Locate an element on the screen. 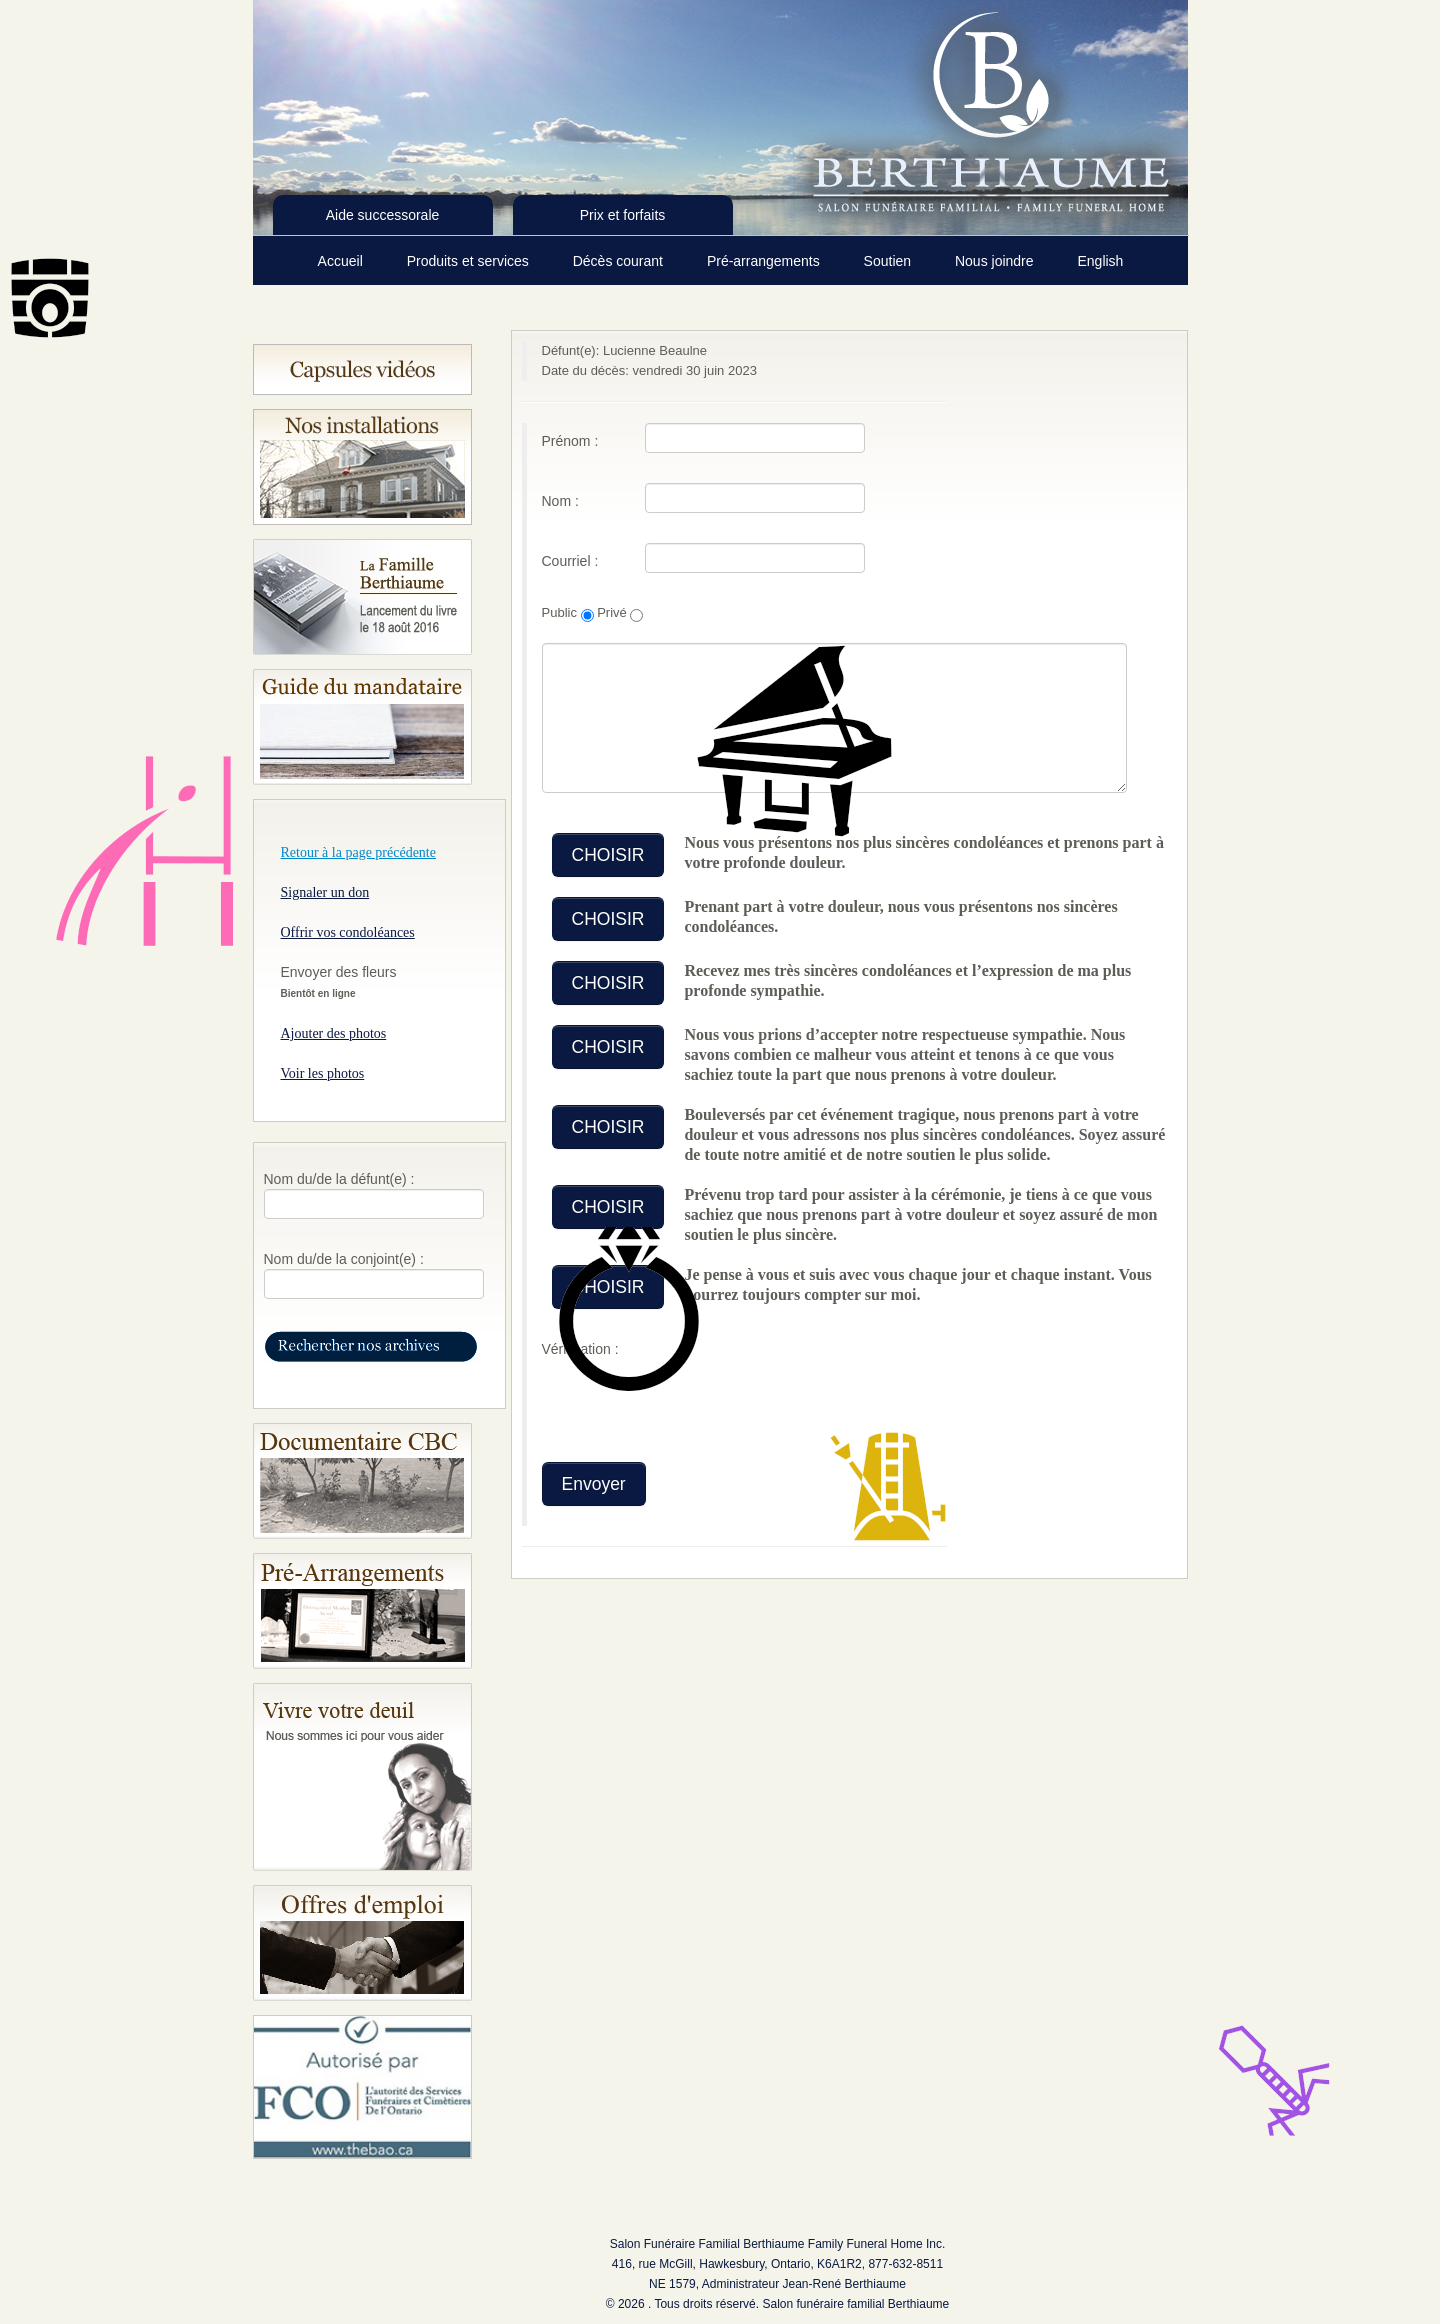 The width and height of the screenshot is (1440, 2324). set tempo or timing for music playback is located at coordinates (892, 1479).